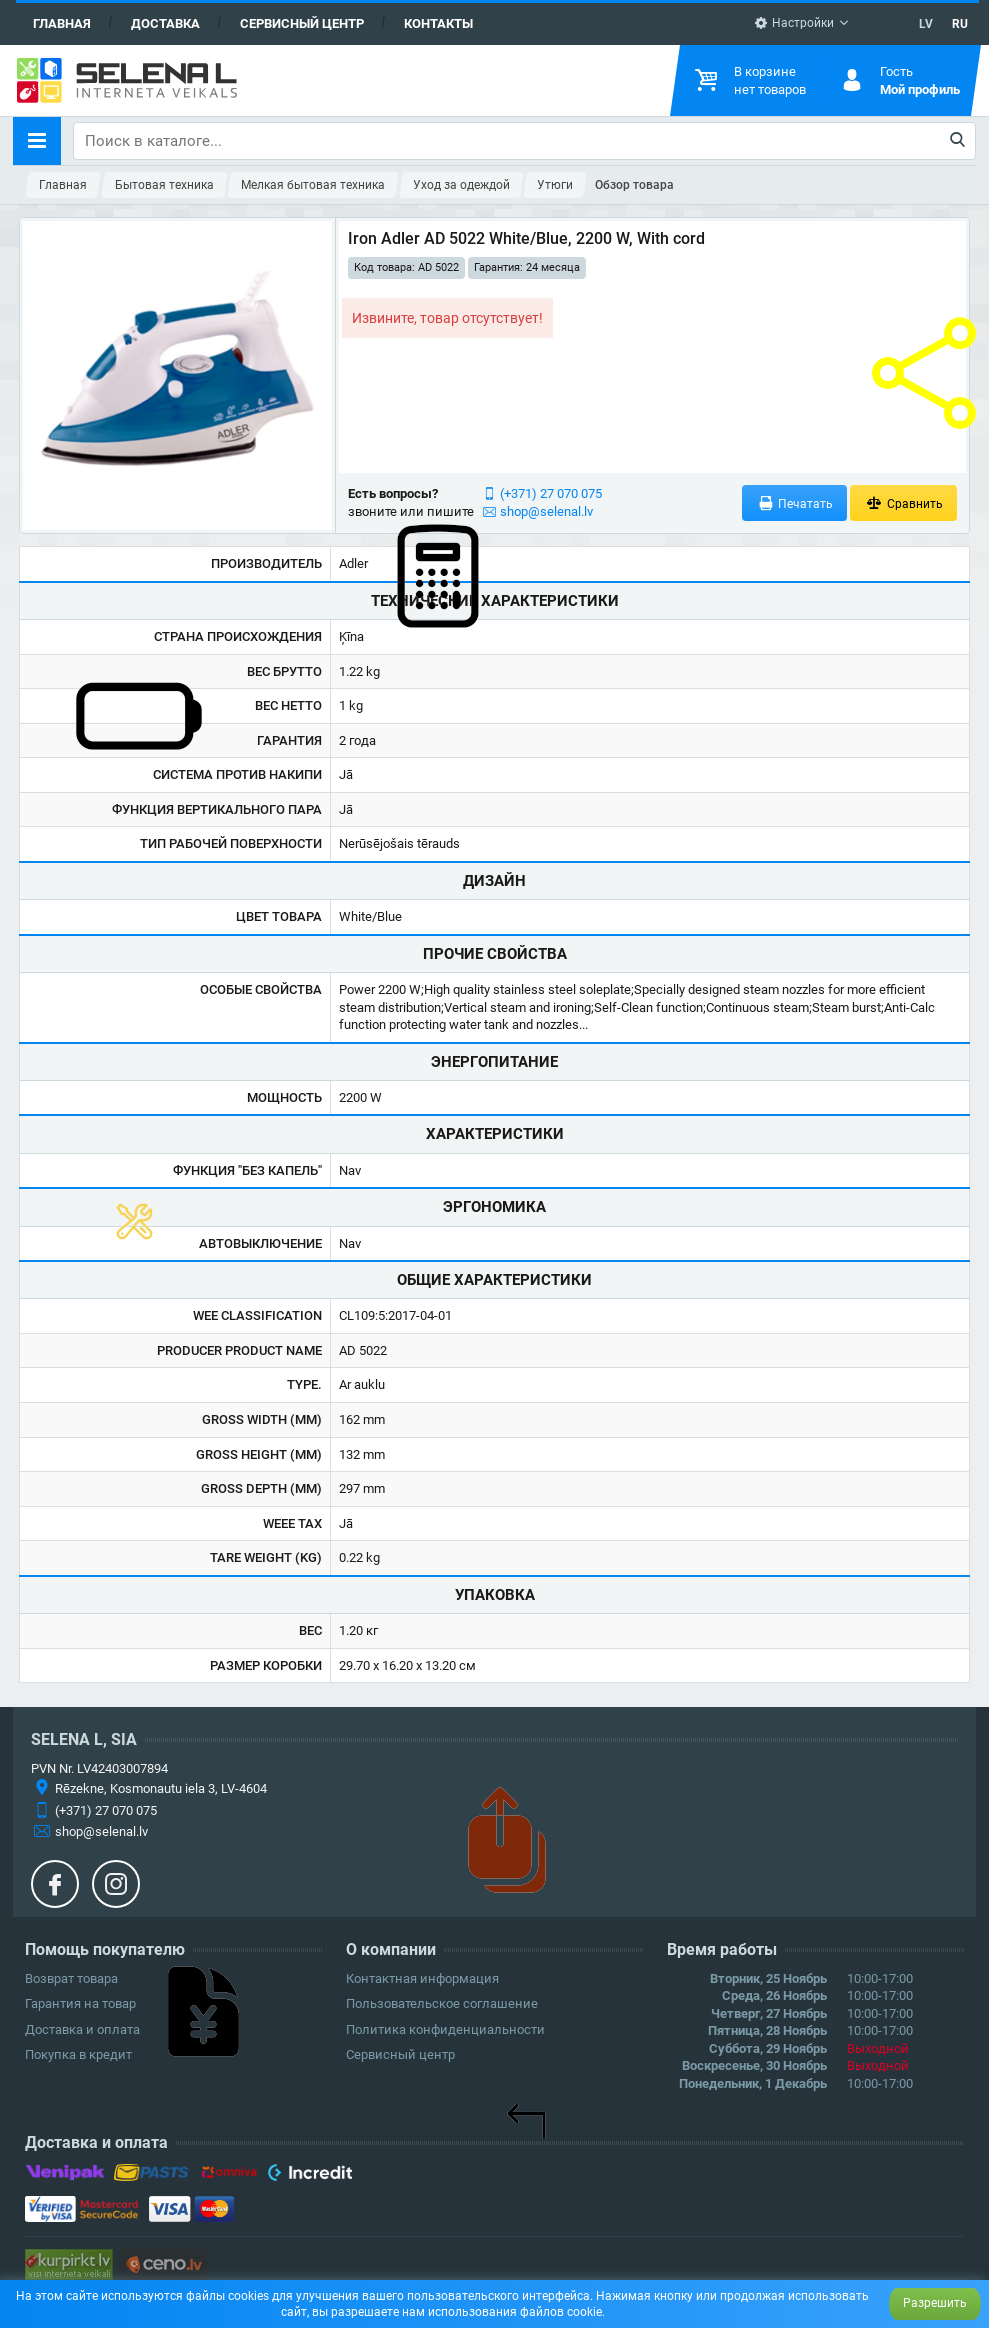 This screenshot has width=989, height=2328. What do you see at coordinates (526, 2121) in the screenshot?
I see `go back to the previous screen` at bounding box center [526, 2121].